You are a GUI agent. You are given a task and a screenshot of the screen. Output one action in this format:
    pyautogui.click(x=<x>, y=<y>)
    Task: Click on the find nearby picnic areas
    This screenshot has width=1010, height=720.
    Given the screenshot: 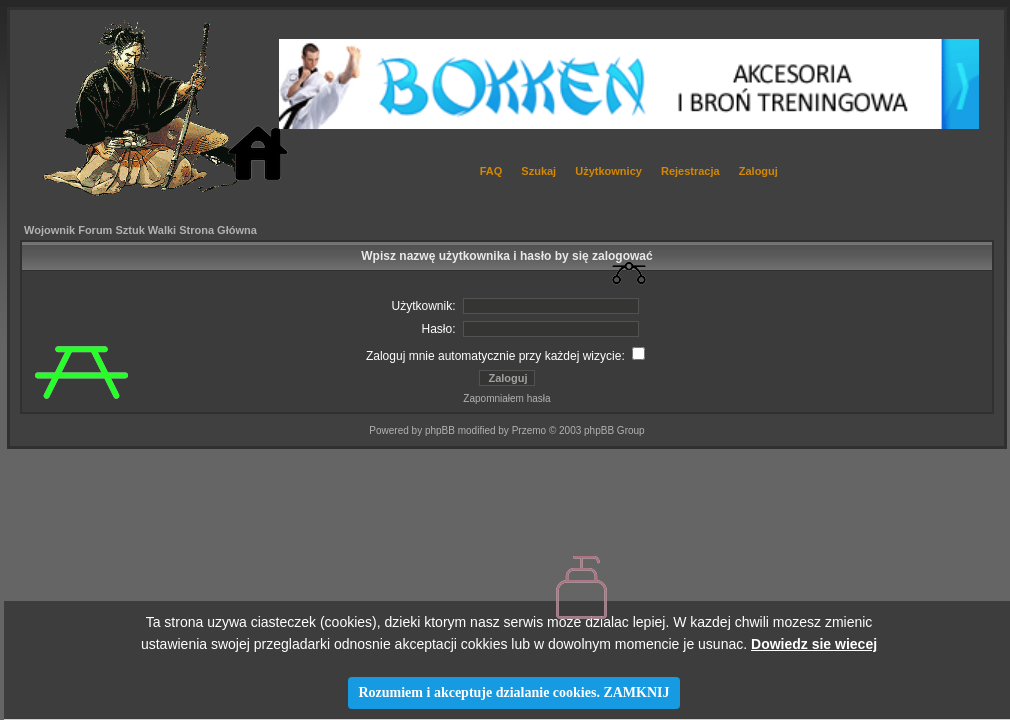 What is the action you would take?
    pyautogui.click(x=81, y=372)
    